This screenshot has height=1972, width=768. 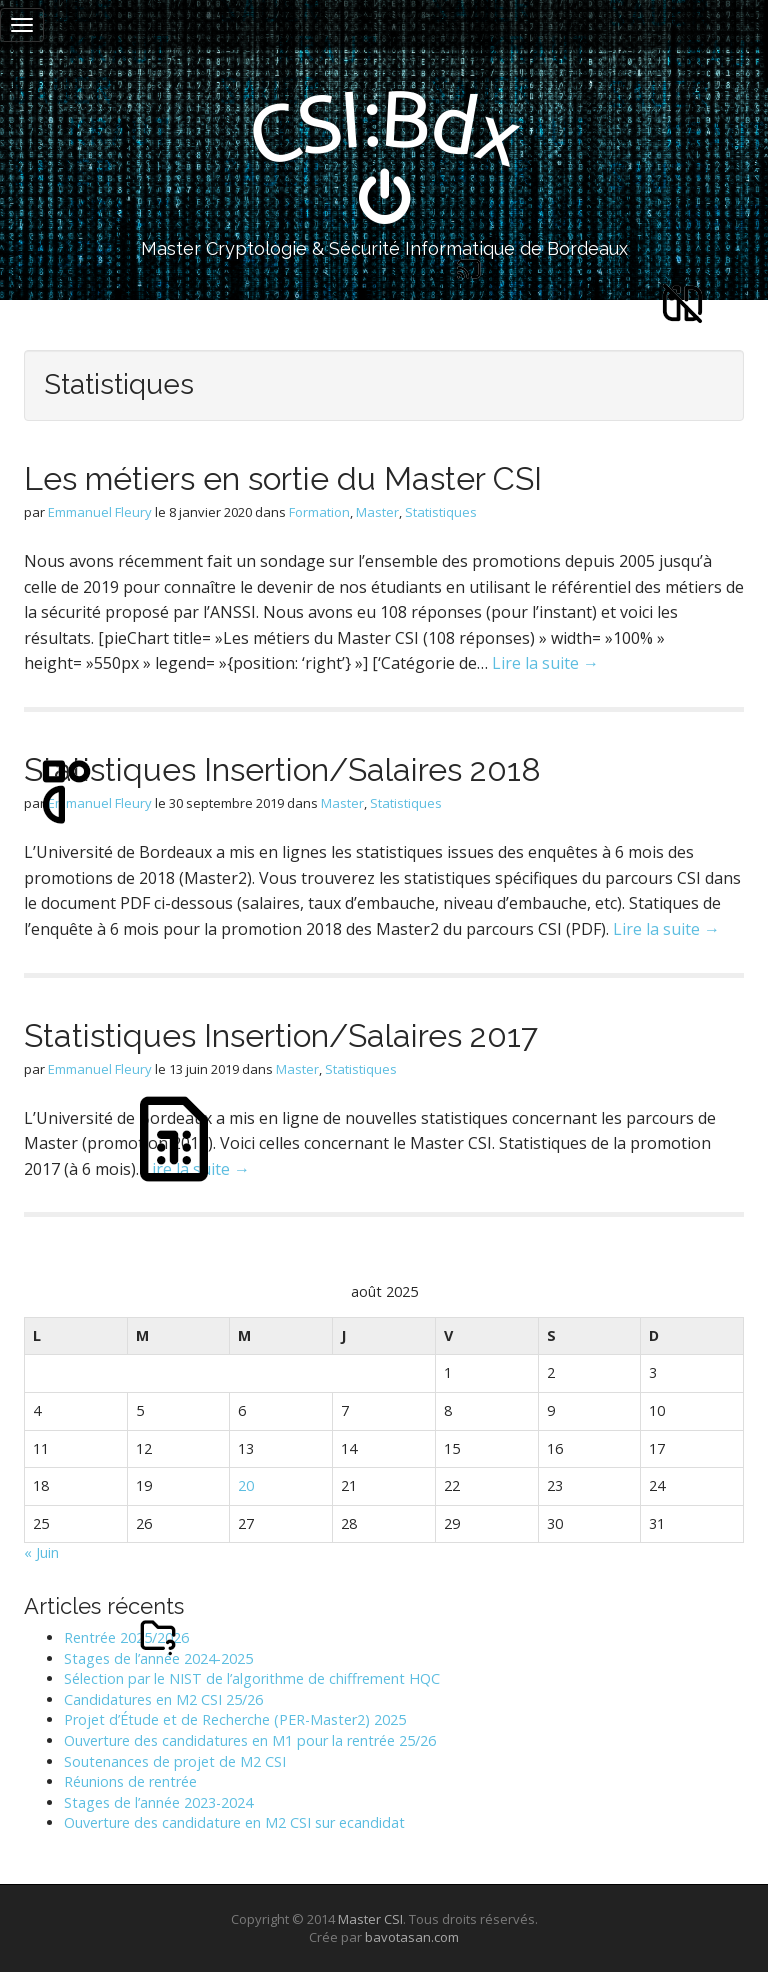 What do you see at coordinates (682, 303) in the screenshot?
I see `nintendo switch controller disconnected` at bounding box center [682, 303].